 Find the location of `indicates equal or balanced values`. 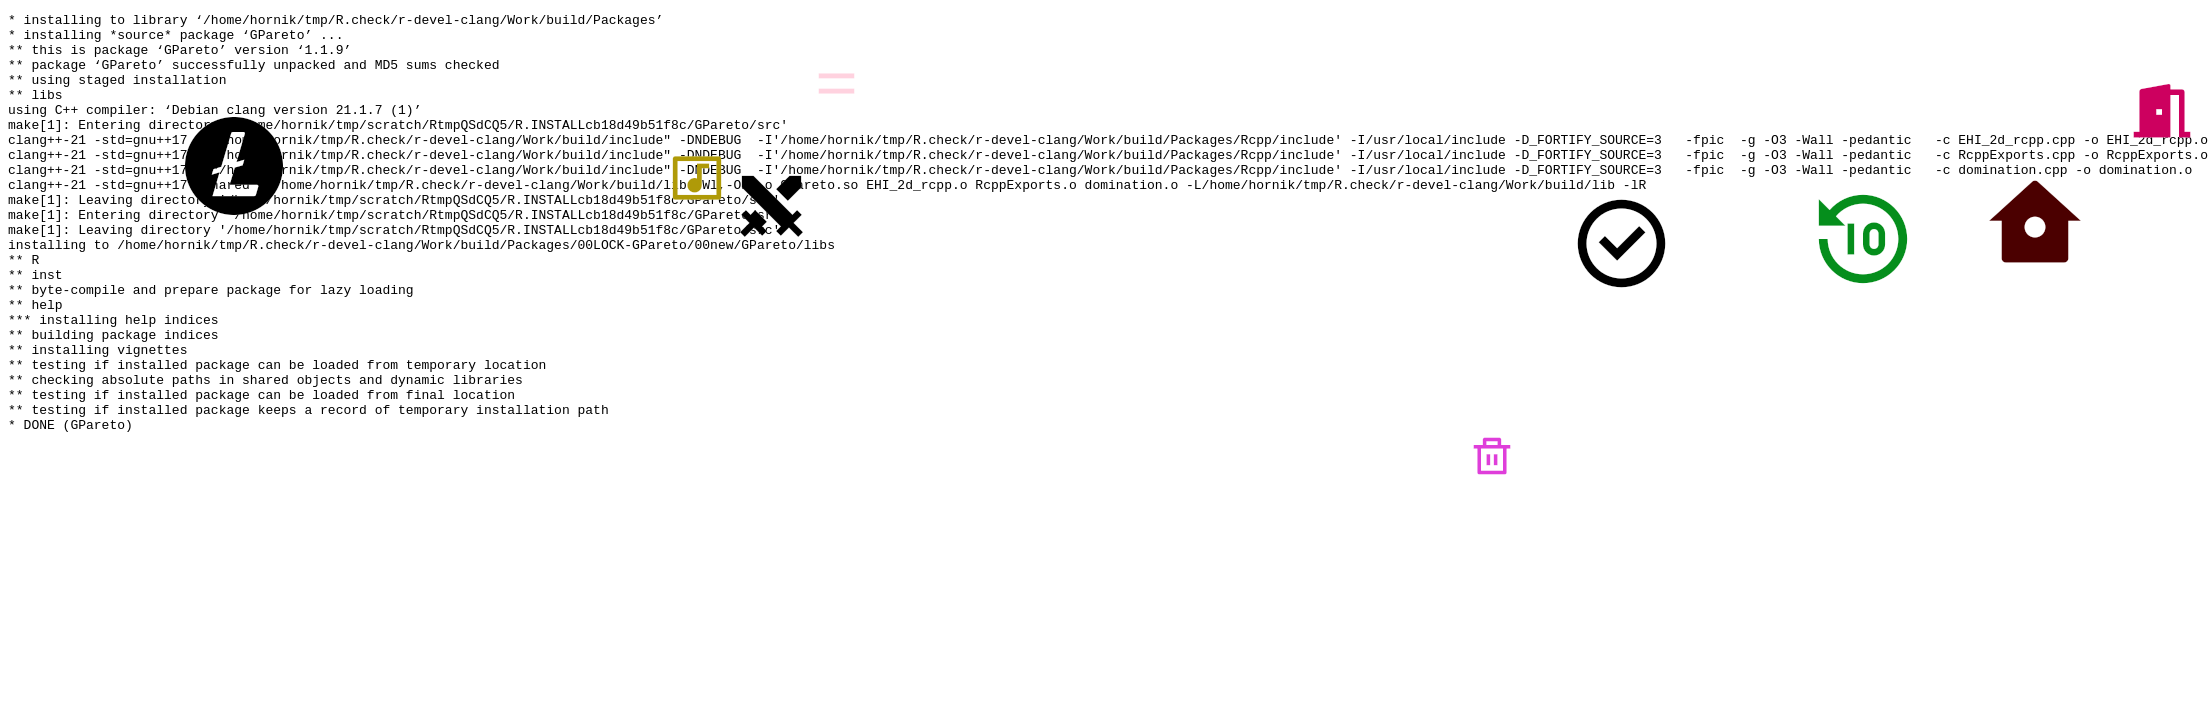

indicates equal or balanced values is located at coordinates (836, 83).